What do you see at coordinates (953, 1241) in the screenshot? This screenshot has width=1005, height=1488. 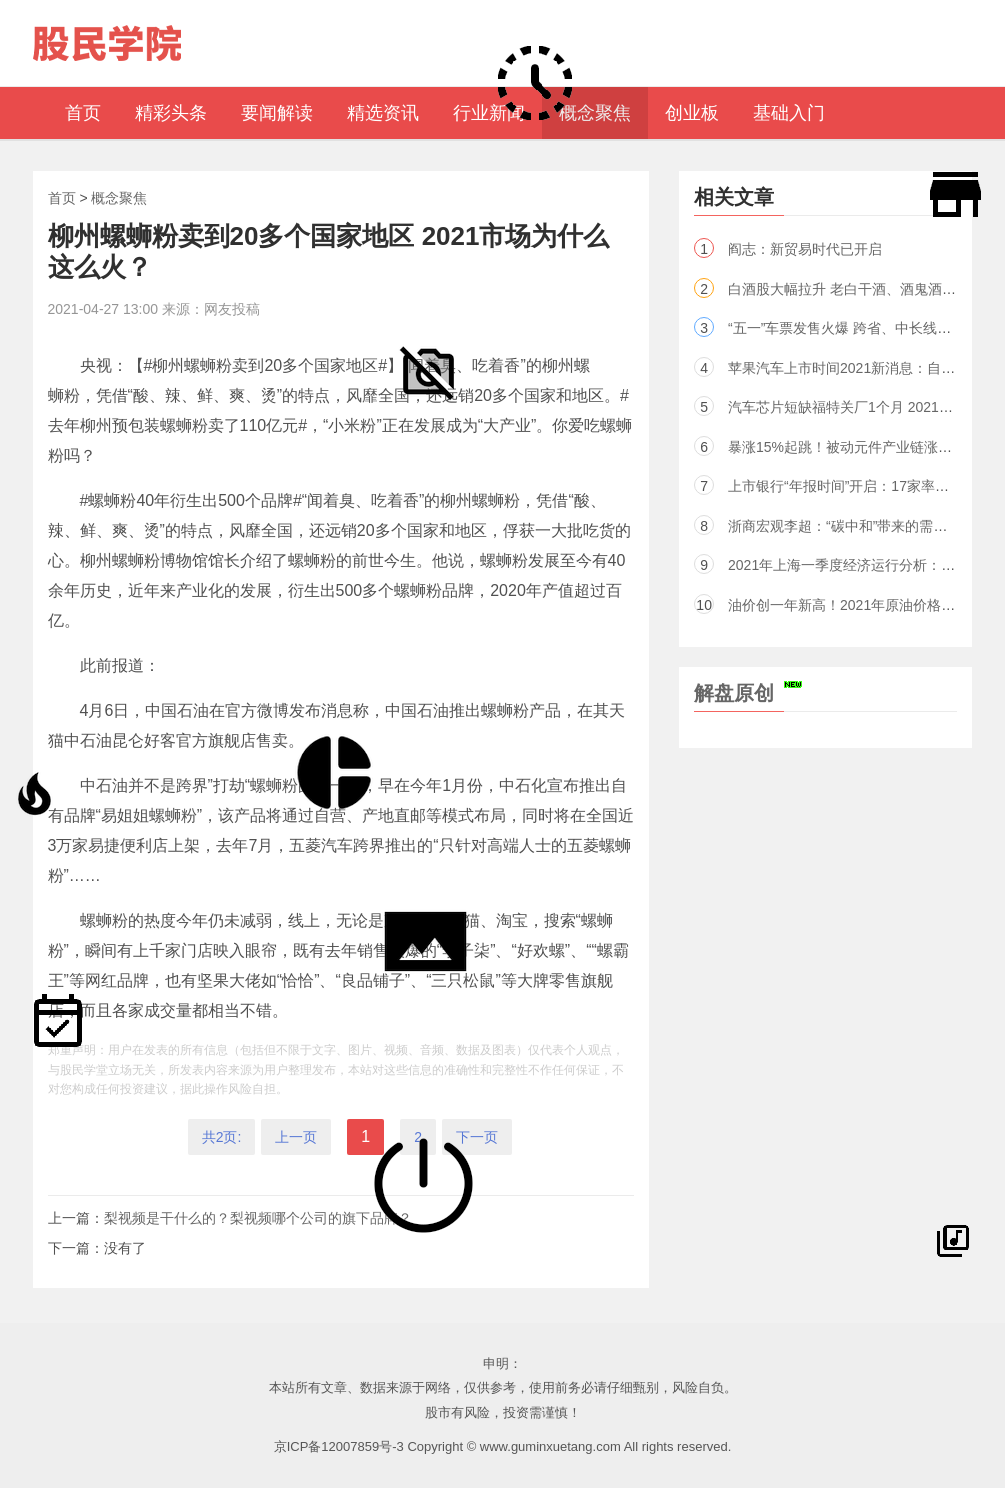 I see `access your music library` at bounding box center [953, 1241].